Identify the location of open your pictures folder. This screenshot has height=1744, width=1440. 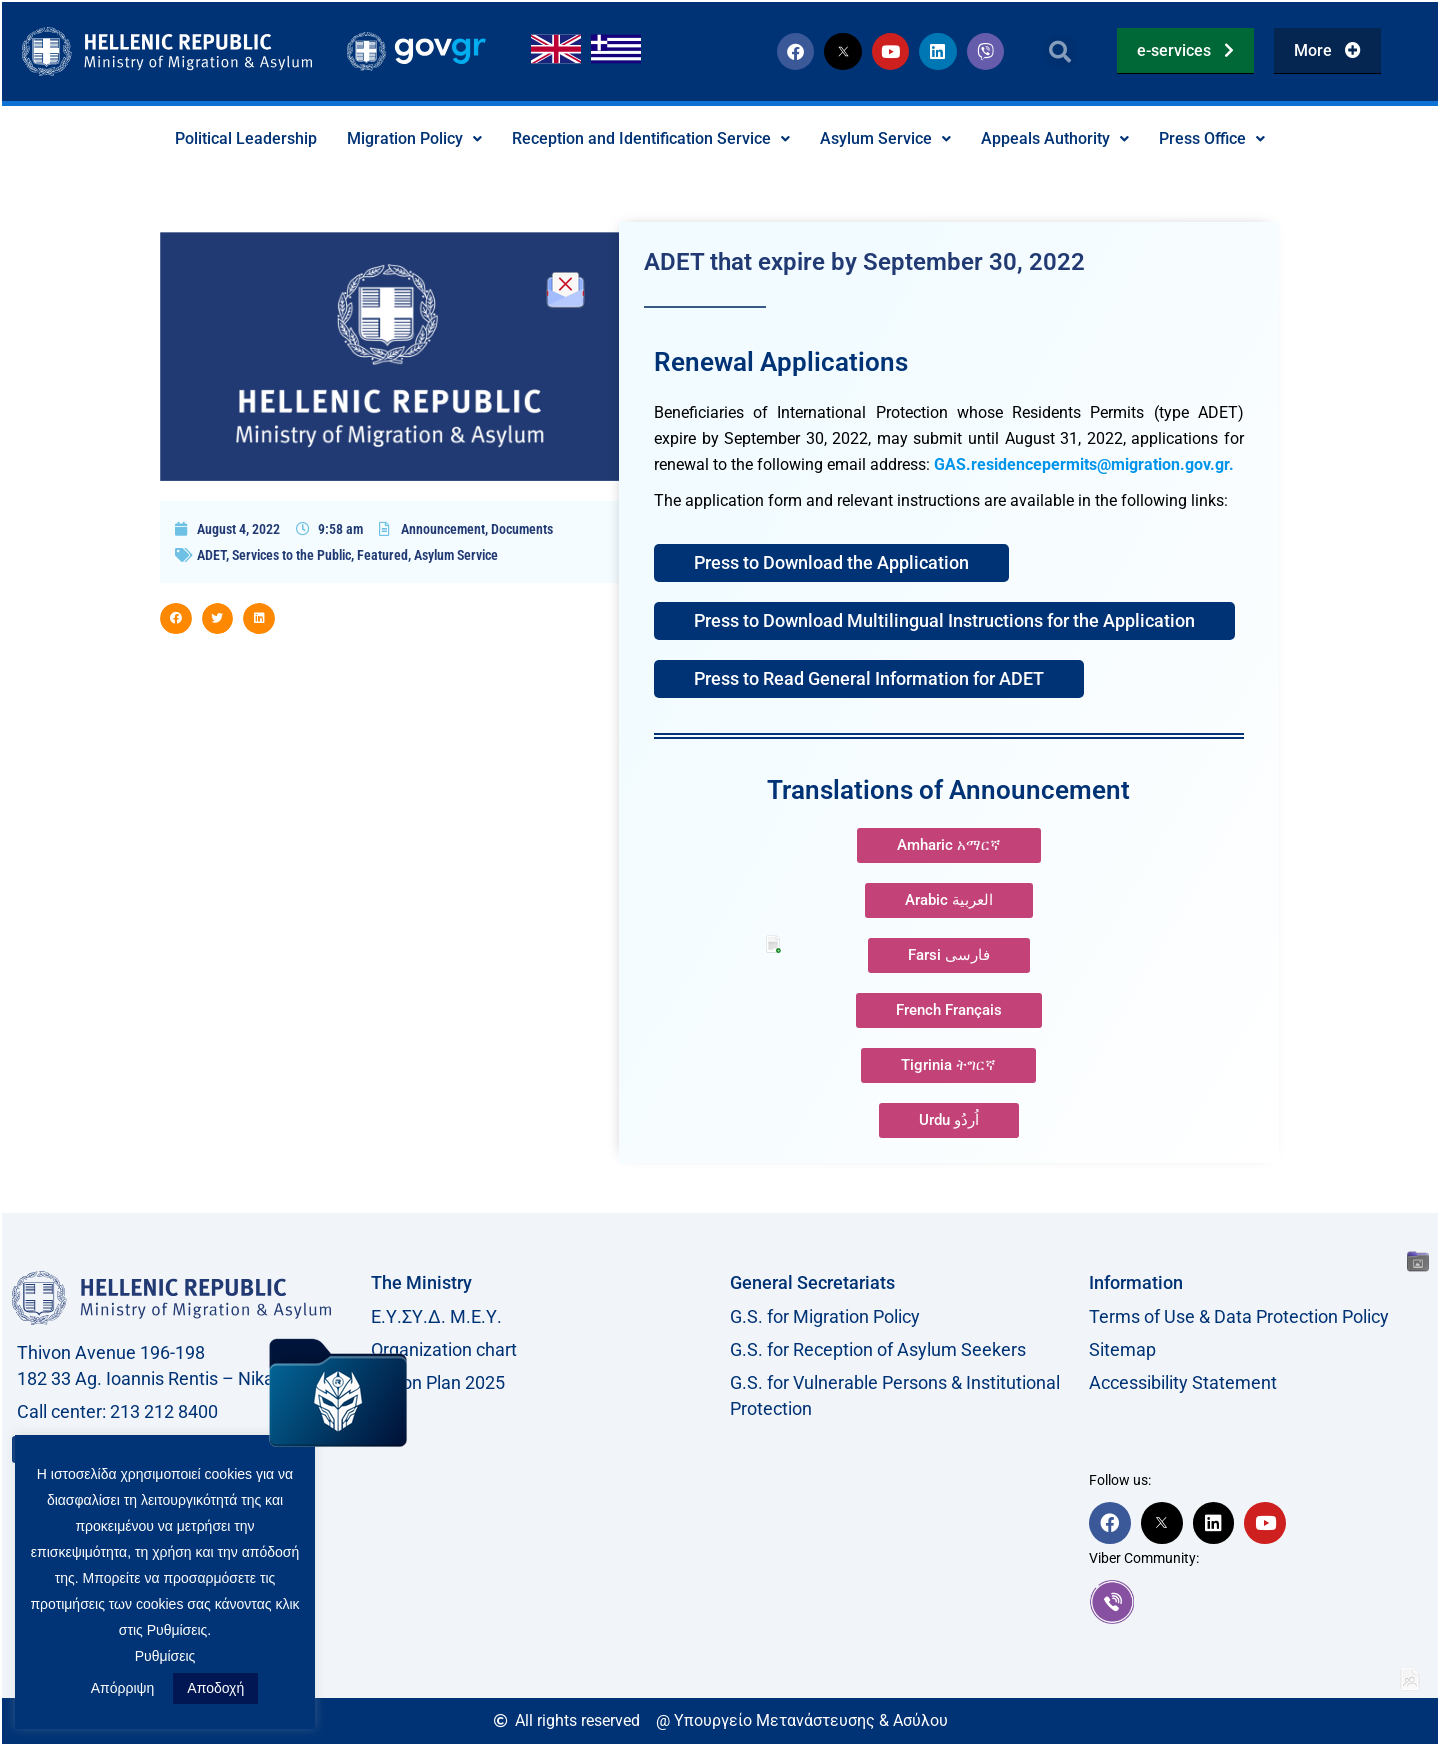
(1418, 1261).